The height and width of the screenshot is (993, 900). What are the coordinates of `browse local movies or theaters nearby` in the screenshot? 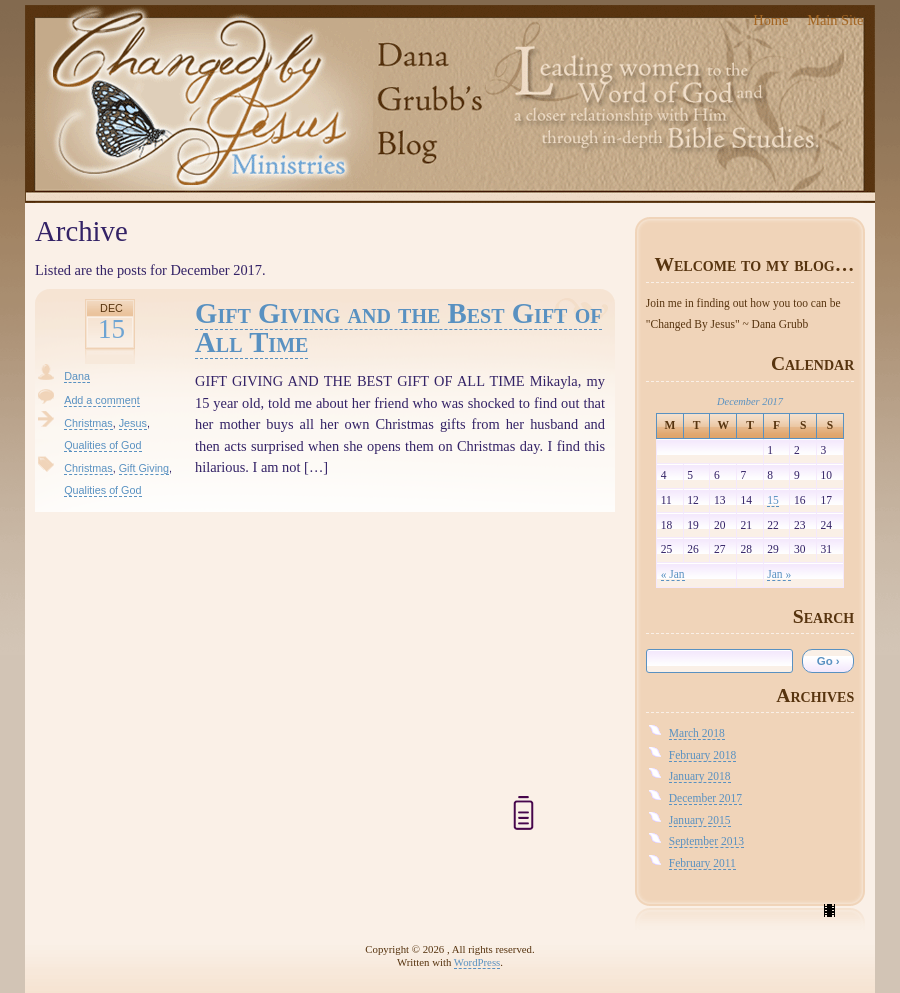 It's located at (829, 910).